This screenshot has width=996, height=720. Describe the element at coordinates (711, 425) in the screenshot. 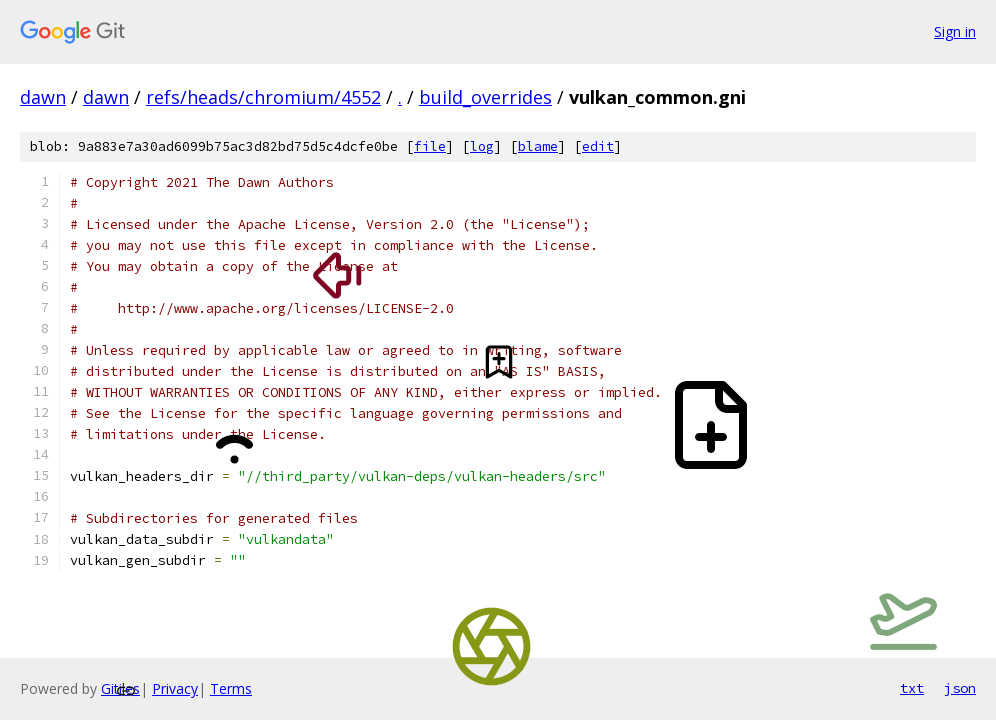

I see `create a new file` at that location.